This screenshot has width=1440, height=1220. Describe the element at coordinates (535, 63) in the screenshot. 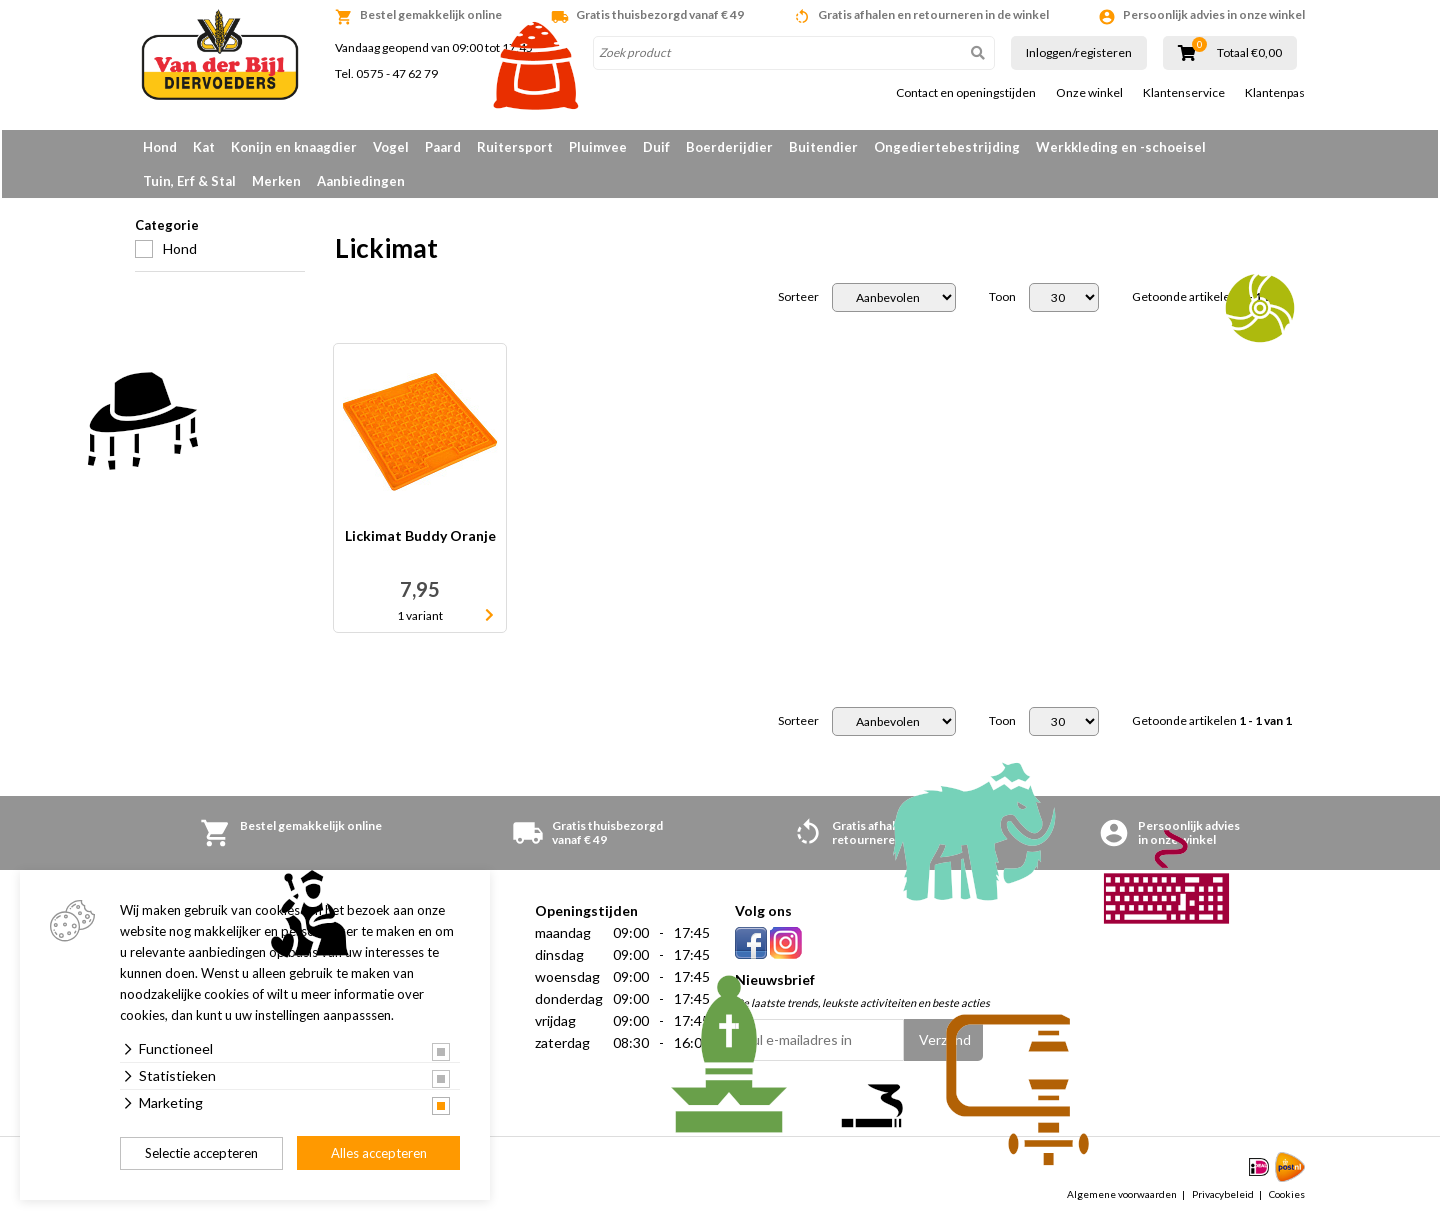

I see `indicates a powder or ingredient item in inventory` at that location.